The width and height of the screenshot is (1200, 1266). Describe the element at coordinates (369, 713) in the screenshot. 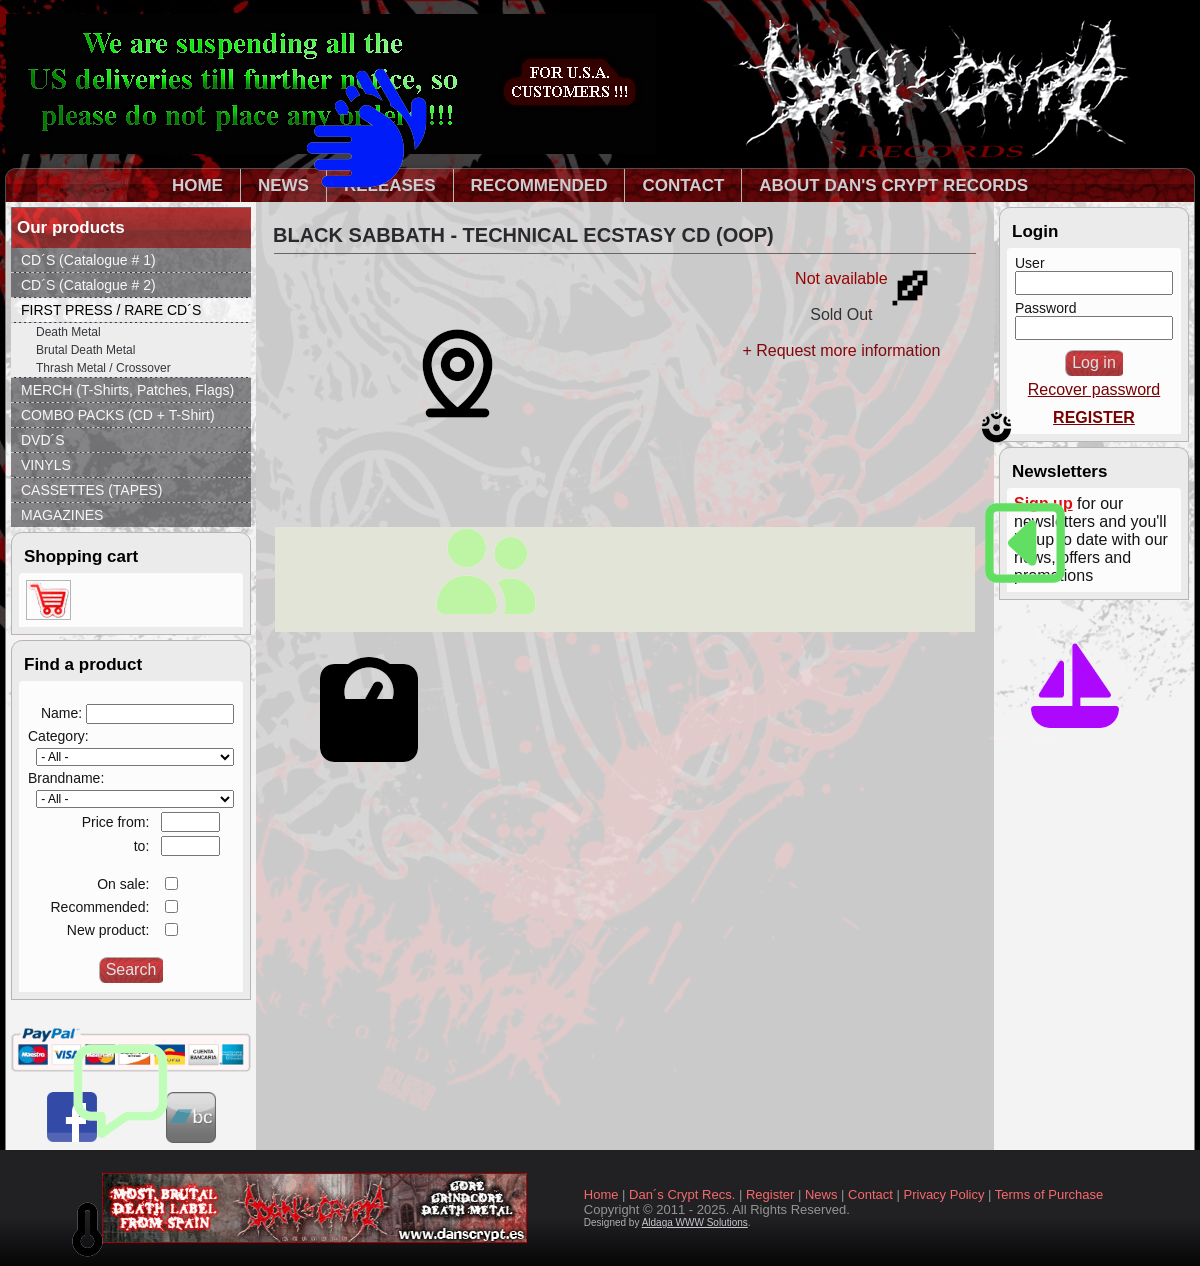

I see `view weight or mass measurement` at that location.